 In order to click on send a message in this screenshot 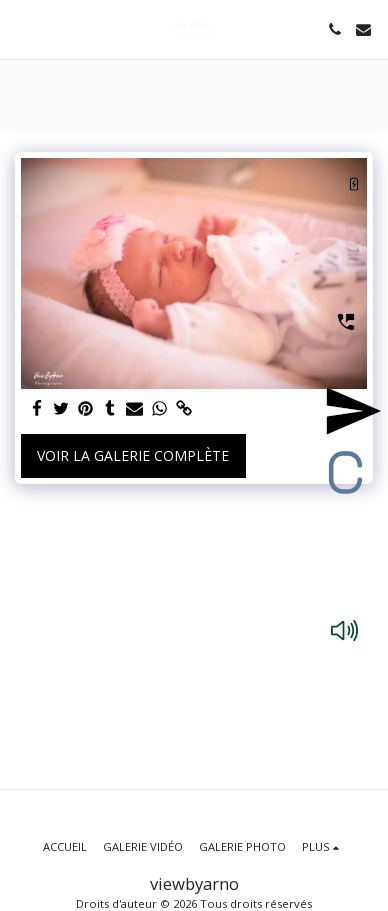, I will do `click(354, 411)`.